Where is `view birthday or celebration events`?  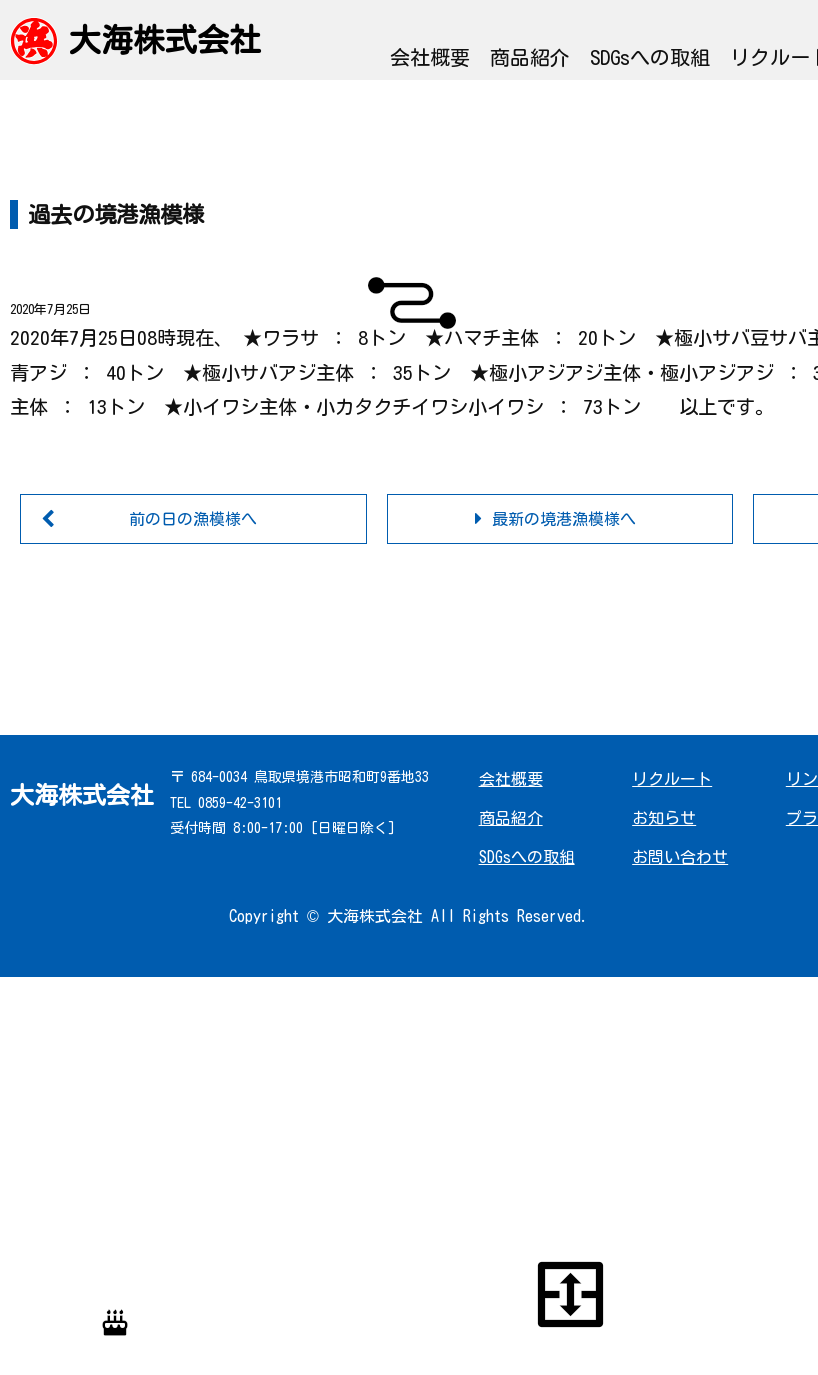
view birthday or celebration events is located at coordinates (115, 1323).